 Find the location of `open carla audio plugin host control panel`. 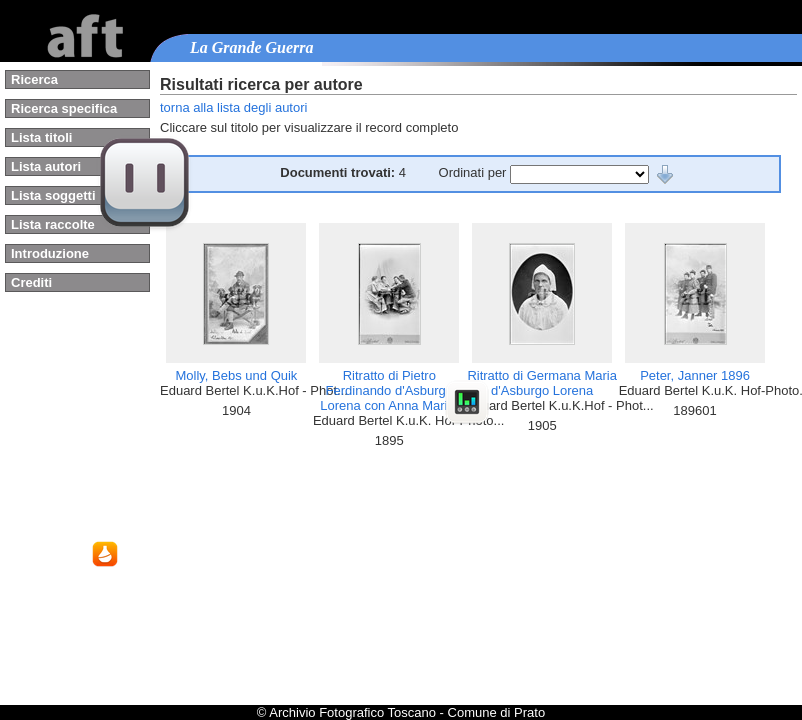

open carla audio plugin host control panel is located at coordinates (467, 402).